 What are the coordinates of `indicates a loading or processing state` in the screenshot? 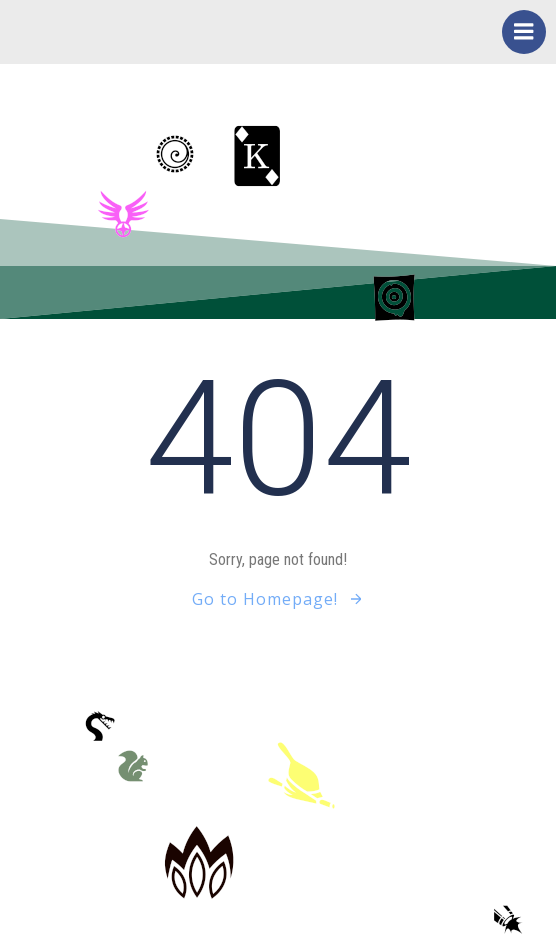 It's located at (175, 154).